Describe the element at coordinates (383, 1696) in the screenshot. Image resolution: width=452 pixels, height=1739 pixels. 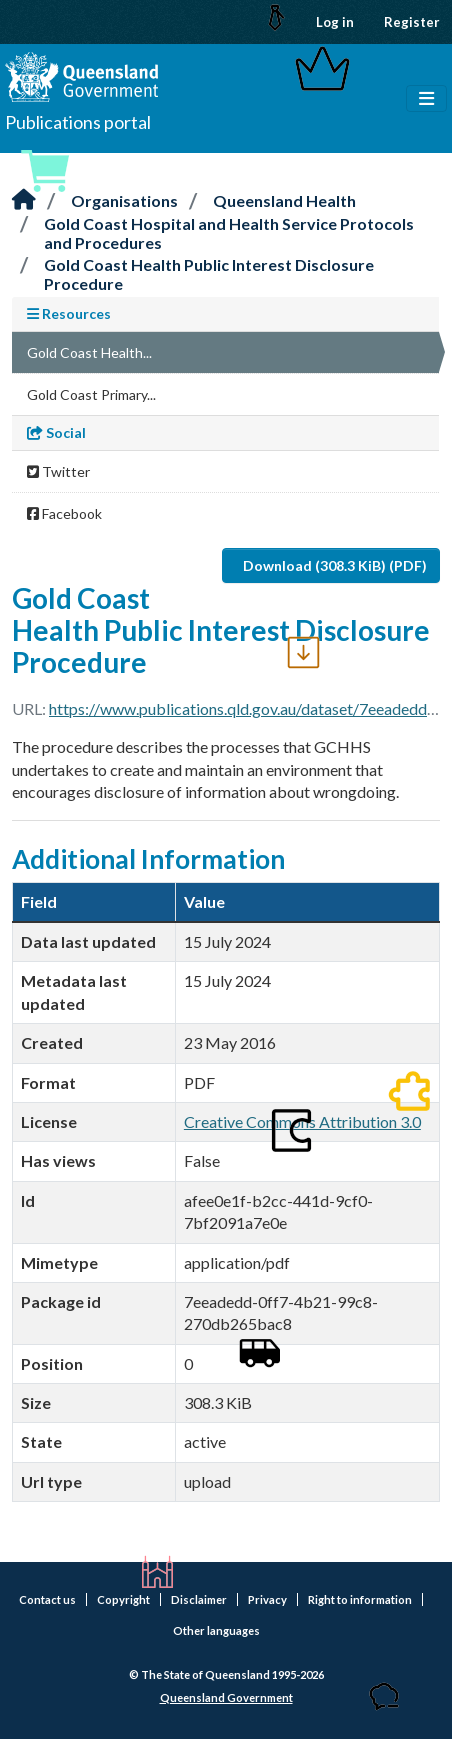
I see `remove a message or conversation` at that location.